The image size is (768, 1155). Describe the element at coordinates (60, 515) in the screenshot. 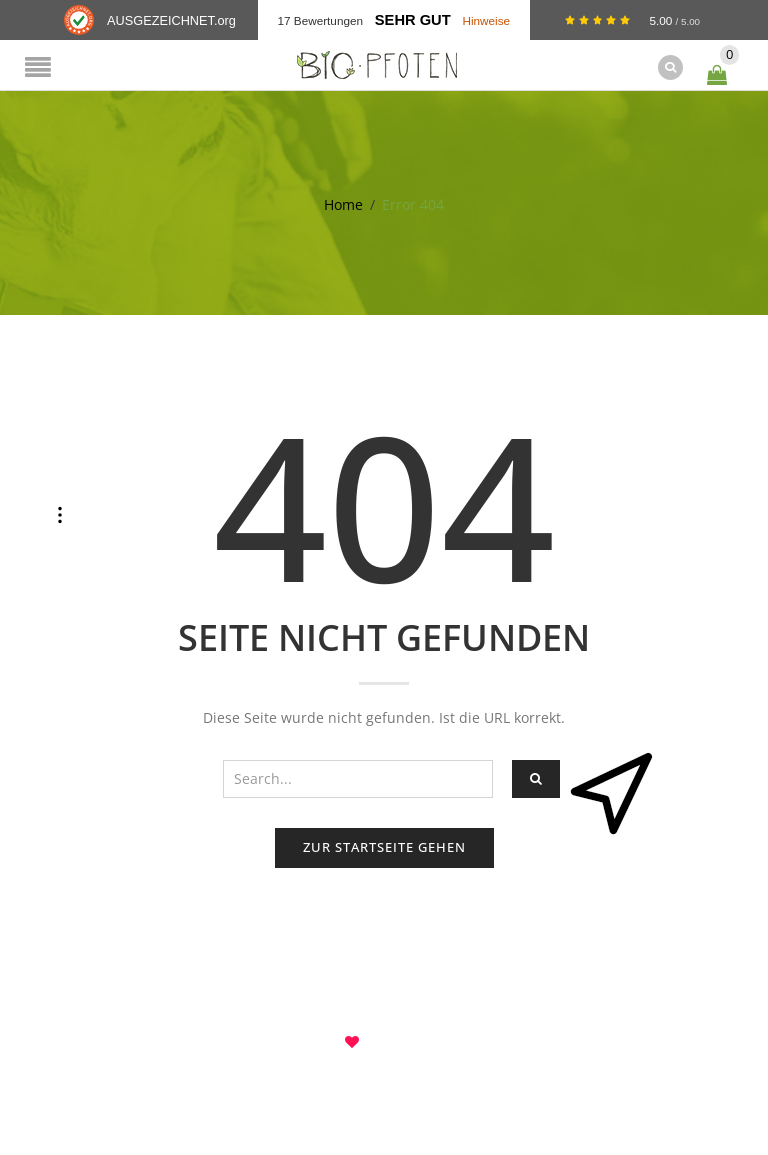

I see `open additional options menu` at that location.